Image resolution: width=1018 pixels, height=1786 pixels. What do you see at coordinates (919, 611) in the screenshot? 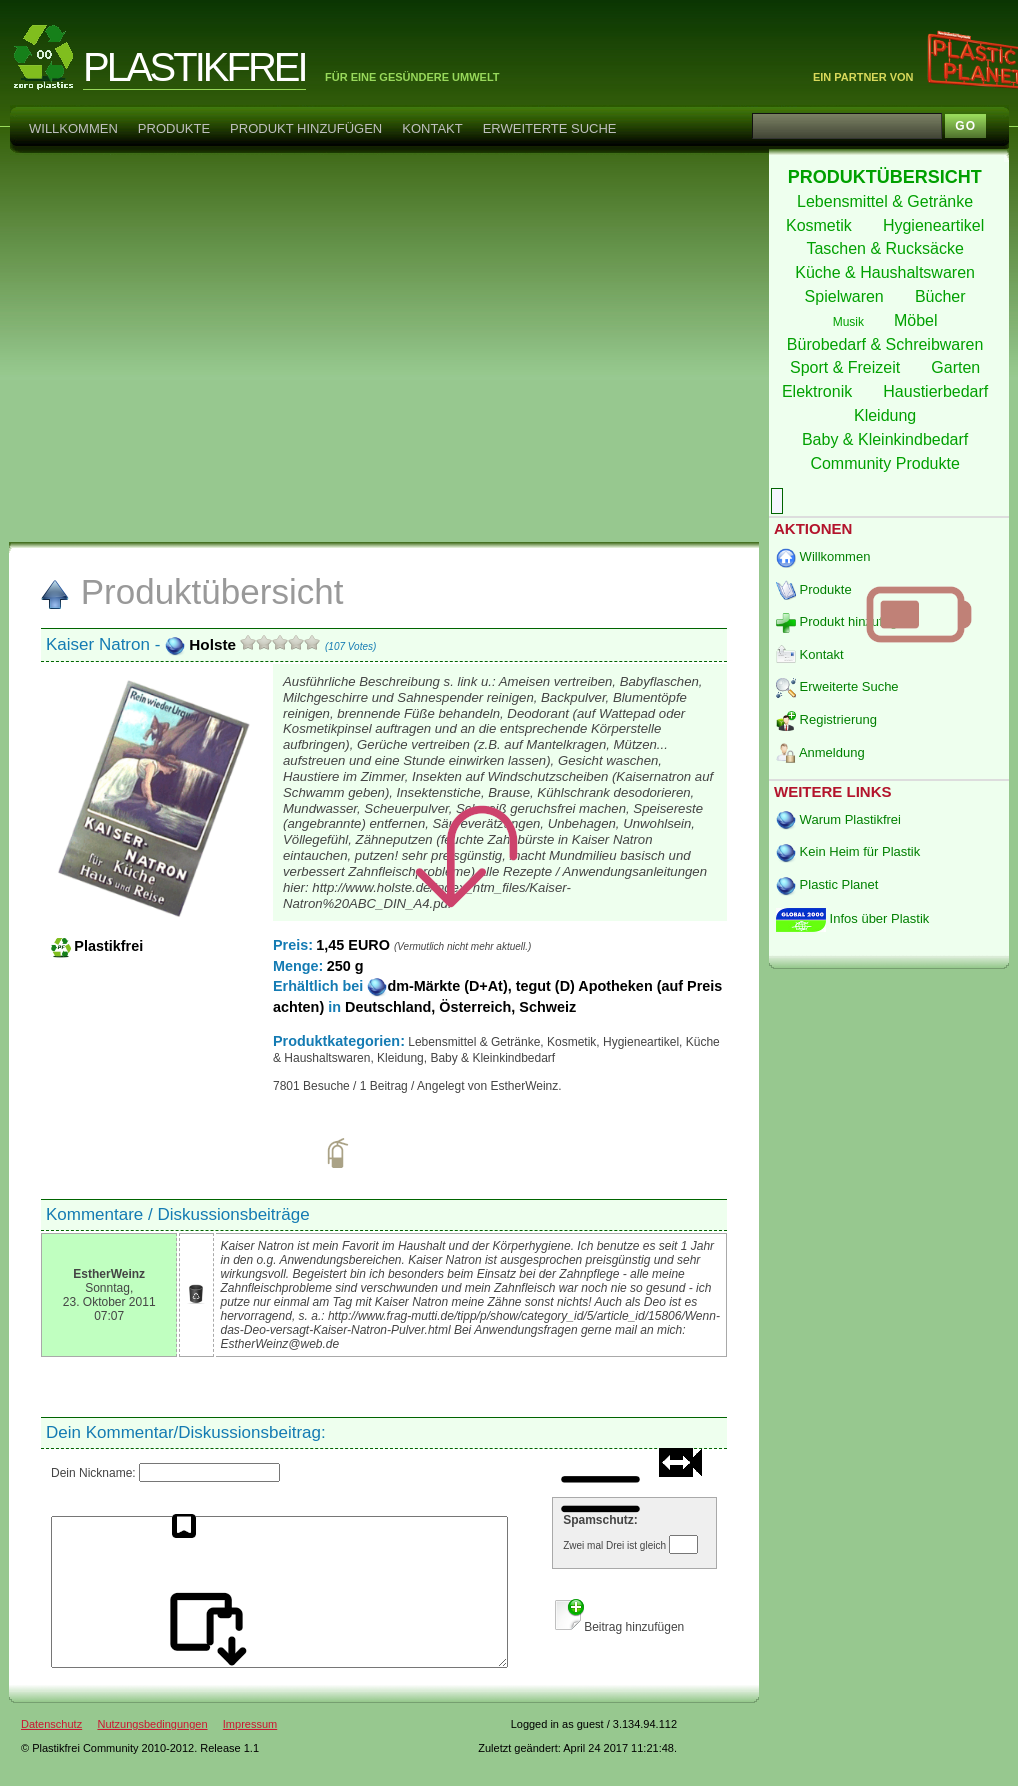
I see `indicates battery at 50% charge` at bounding box center [919, 611].